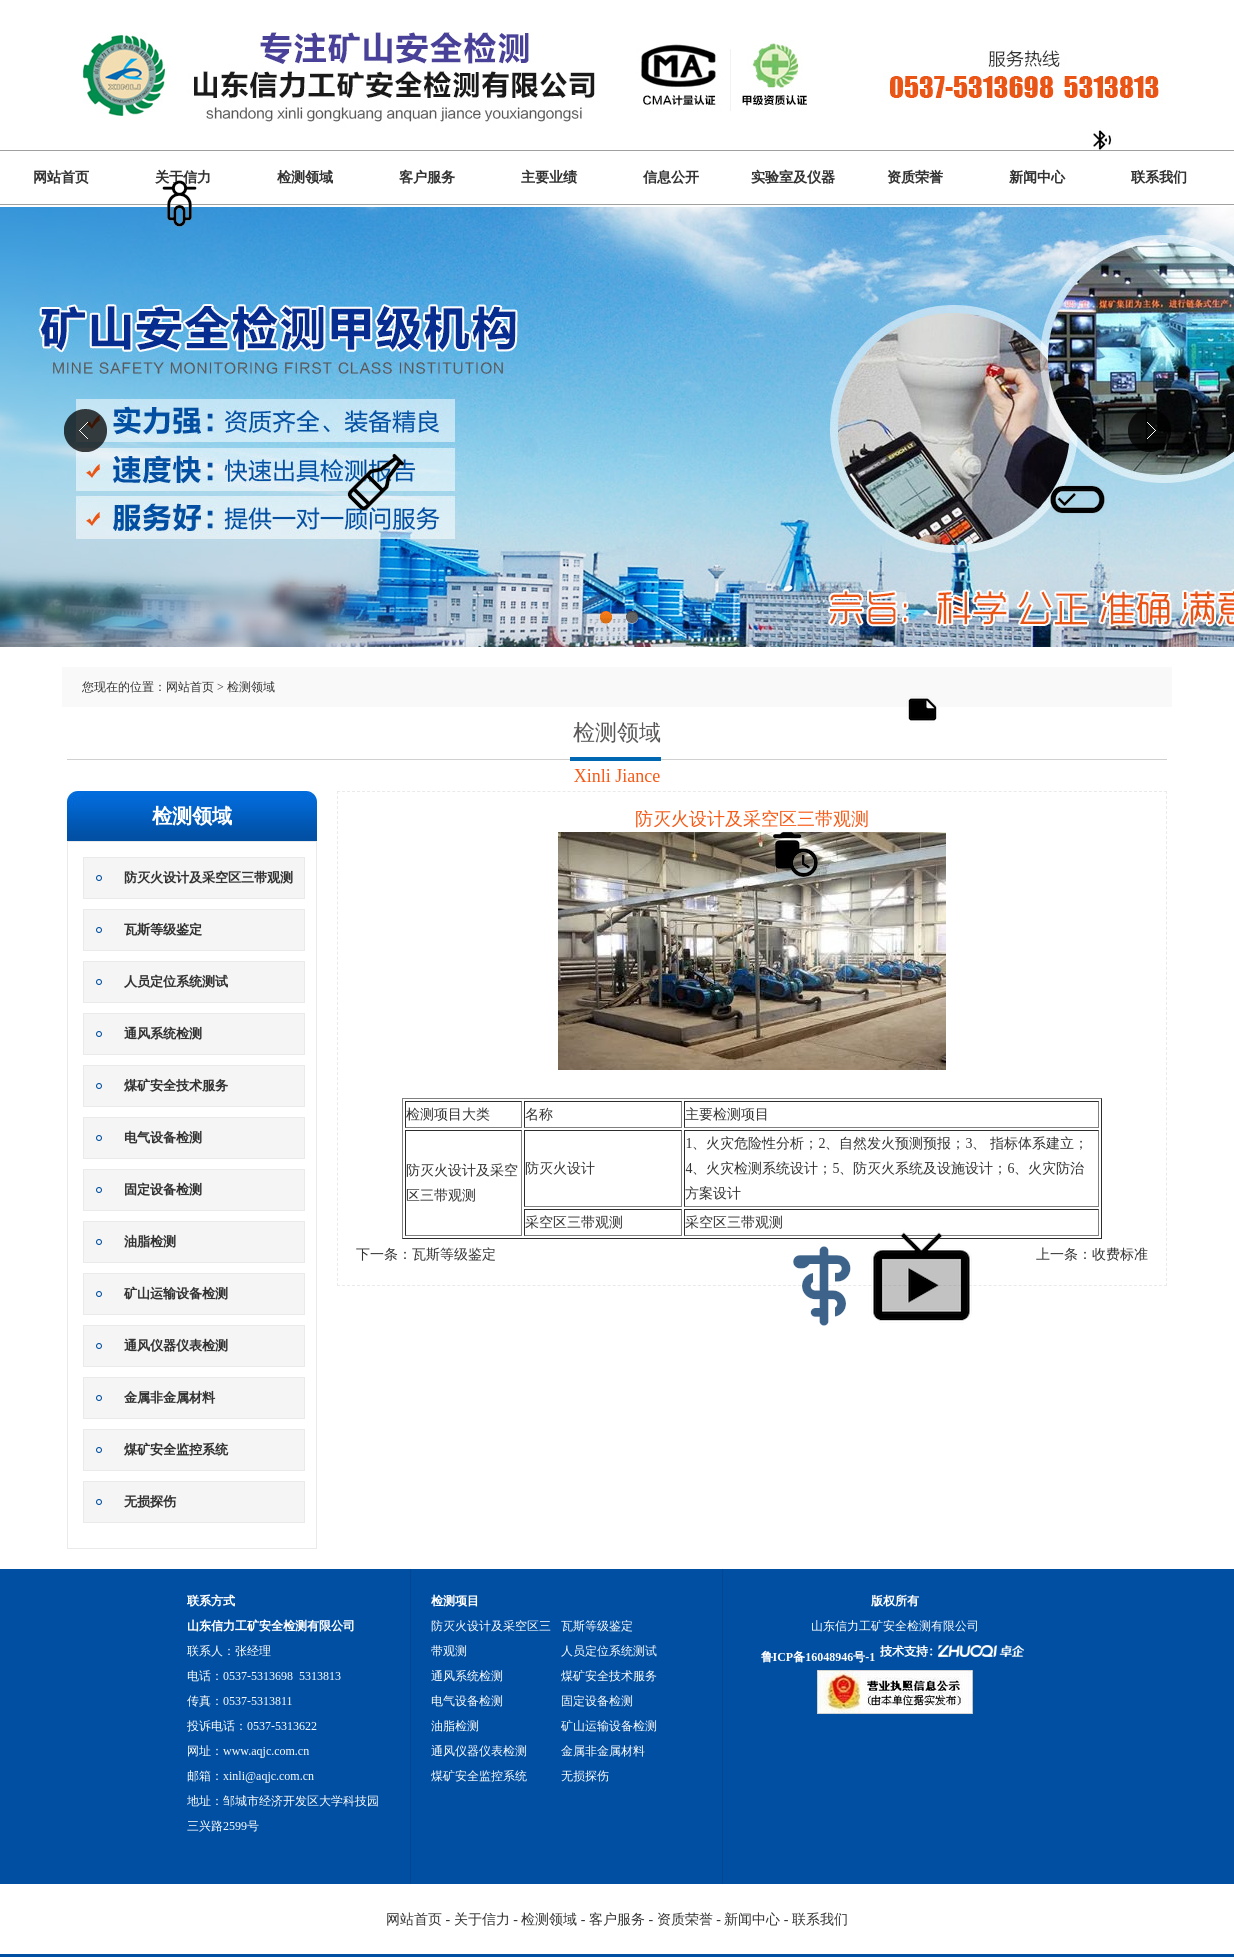 Image resolution: width=1234 pixels, height=1957 pixels. Describe the element at coordinates (1077, 499) in the screenshot. I see `edit or modify attribute settings` at that location.